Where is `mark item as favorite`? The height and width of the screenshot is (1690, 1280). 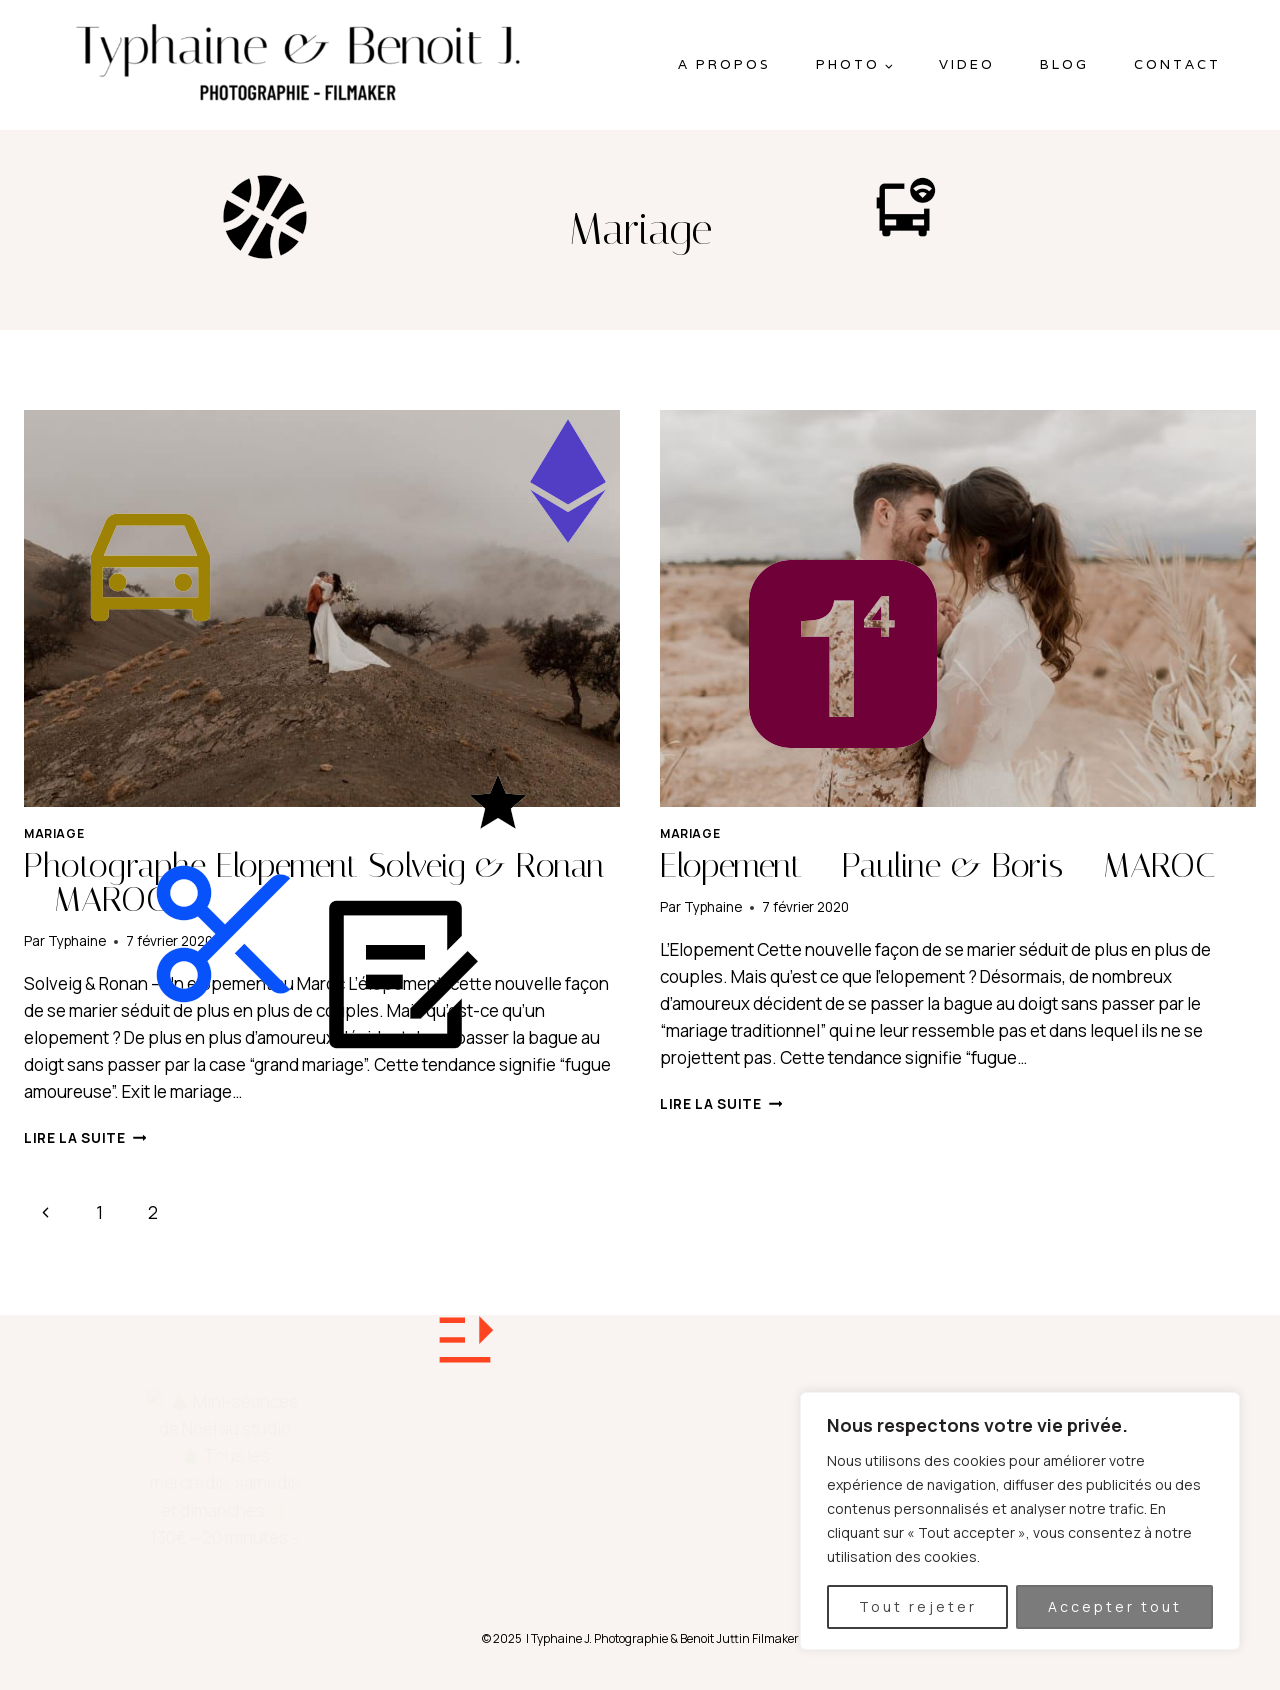
mark item as favorite is located at coordinates (498, 803).